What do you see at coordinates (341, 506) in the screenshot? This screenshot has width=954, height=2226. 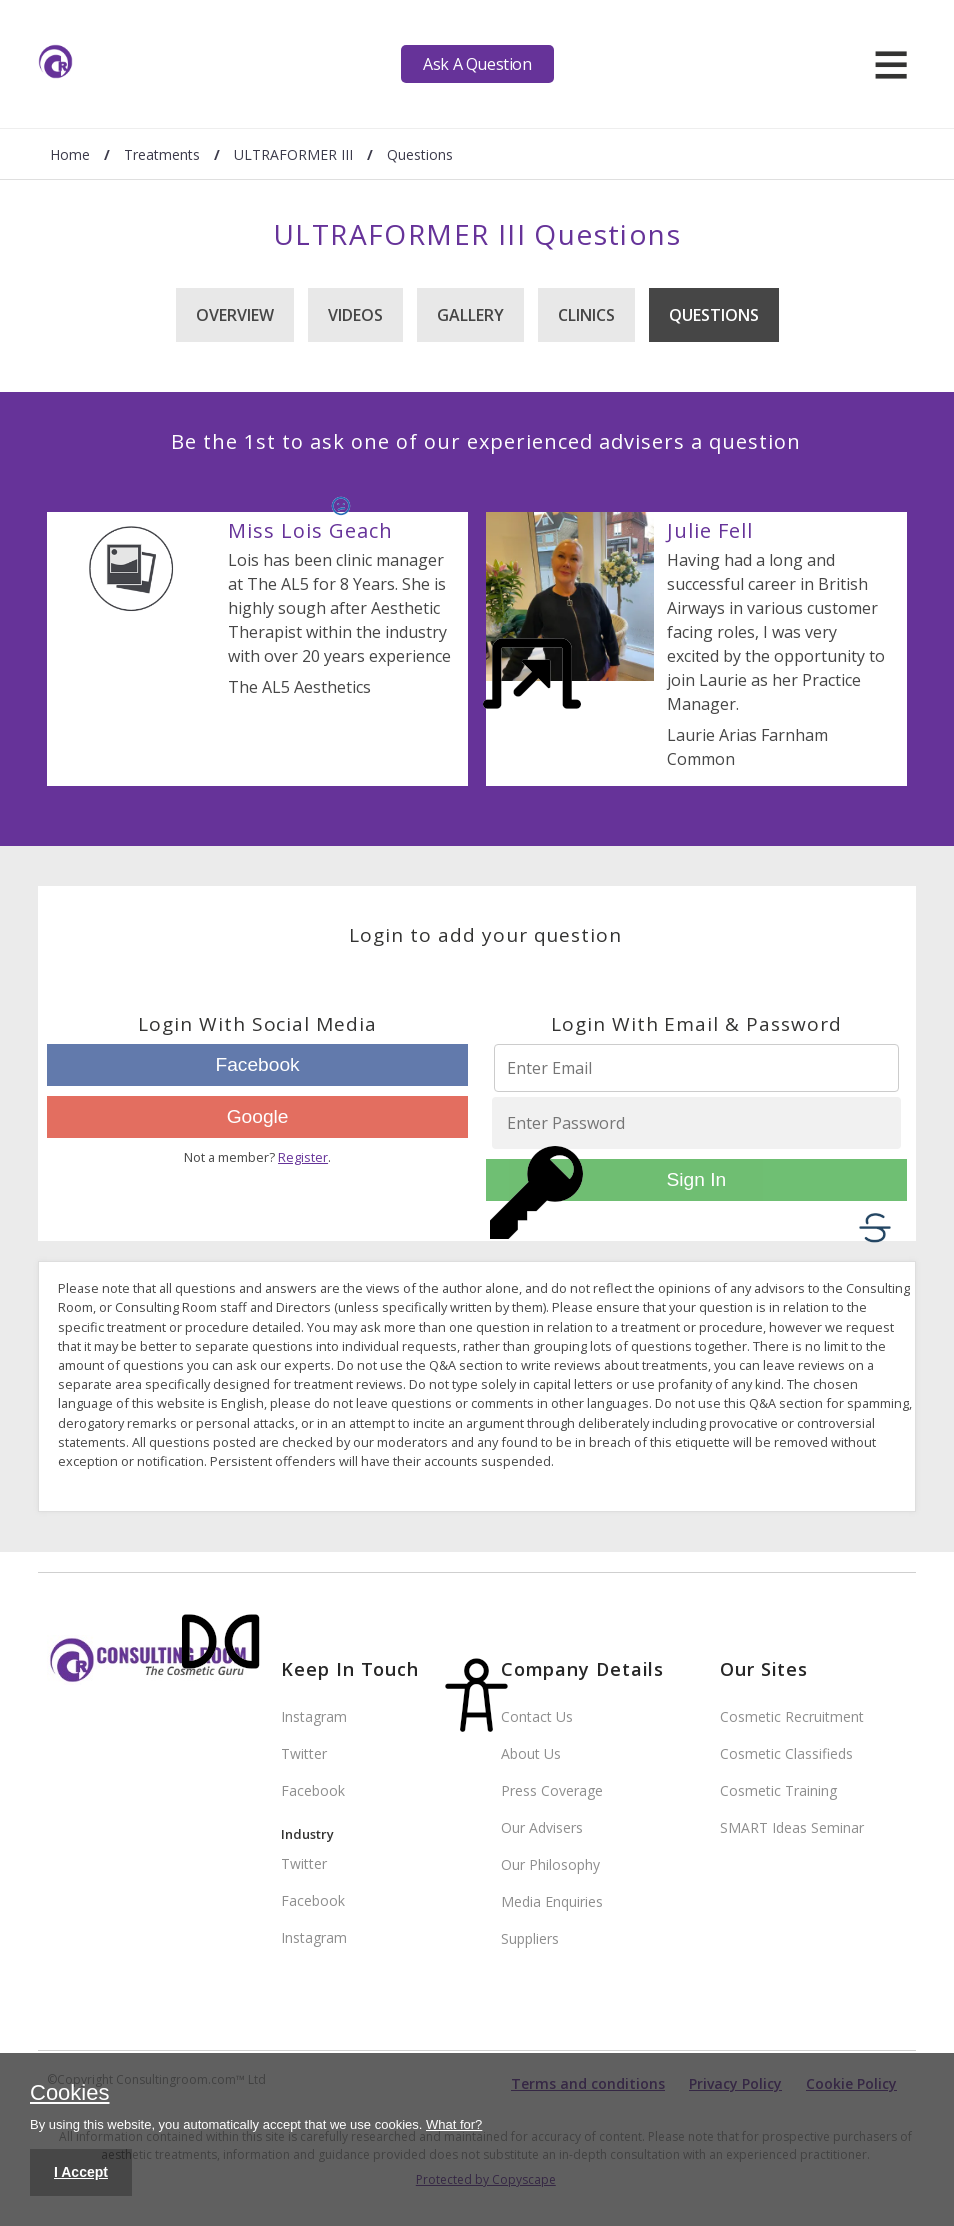 I see `indicates a confused or uncertain state` at bounding box center [341, 506].